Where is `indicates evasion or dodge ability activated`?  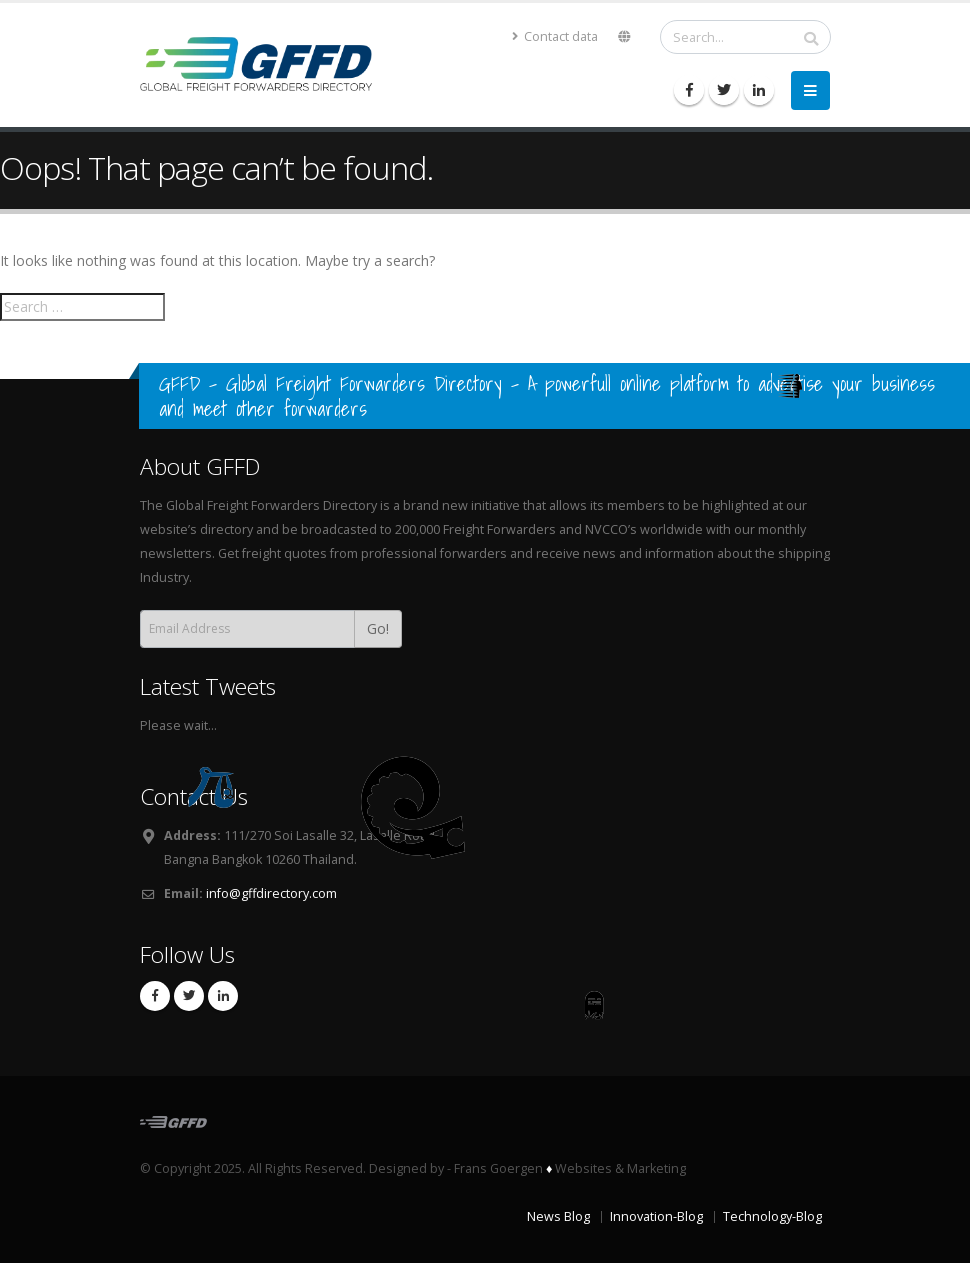 indicates evasion or dodge ability activated is located at coordinates (790, 386).